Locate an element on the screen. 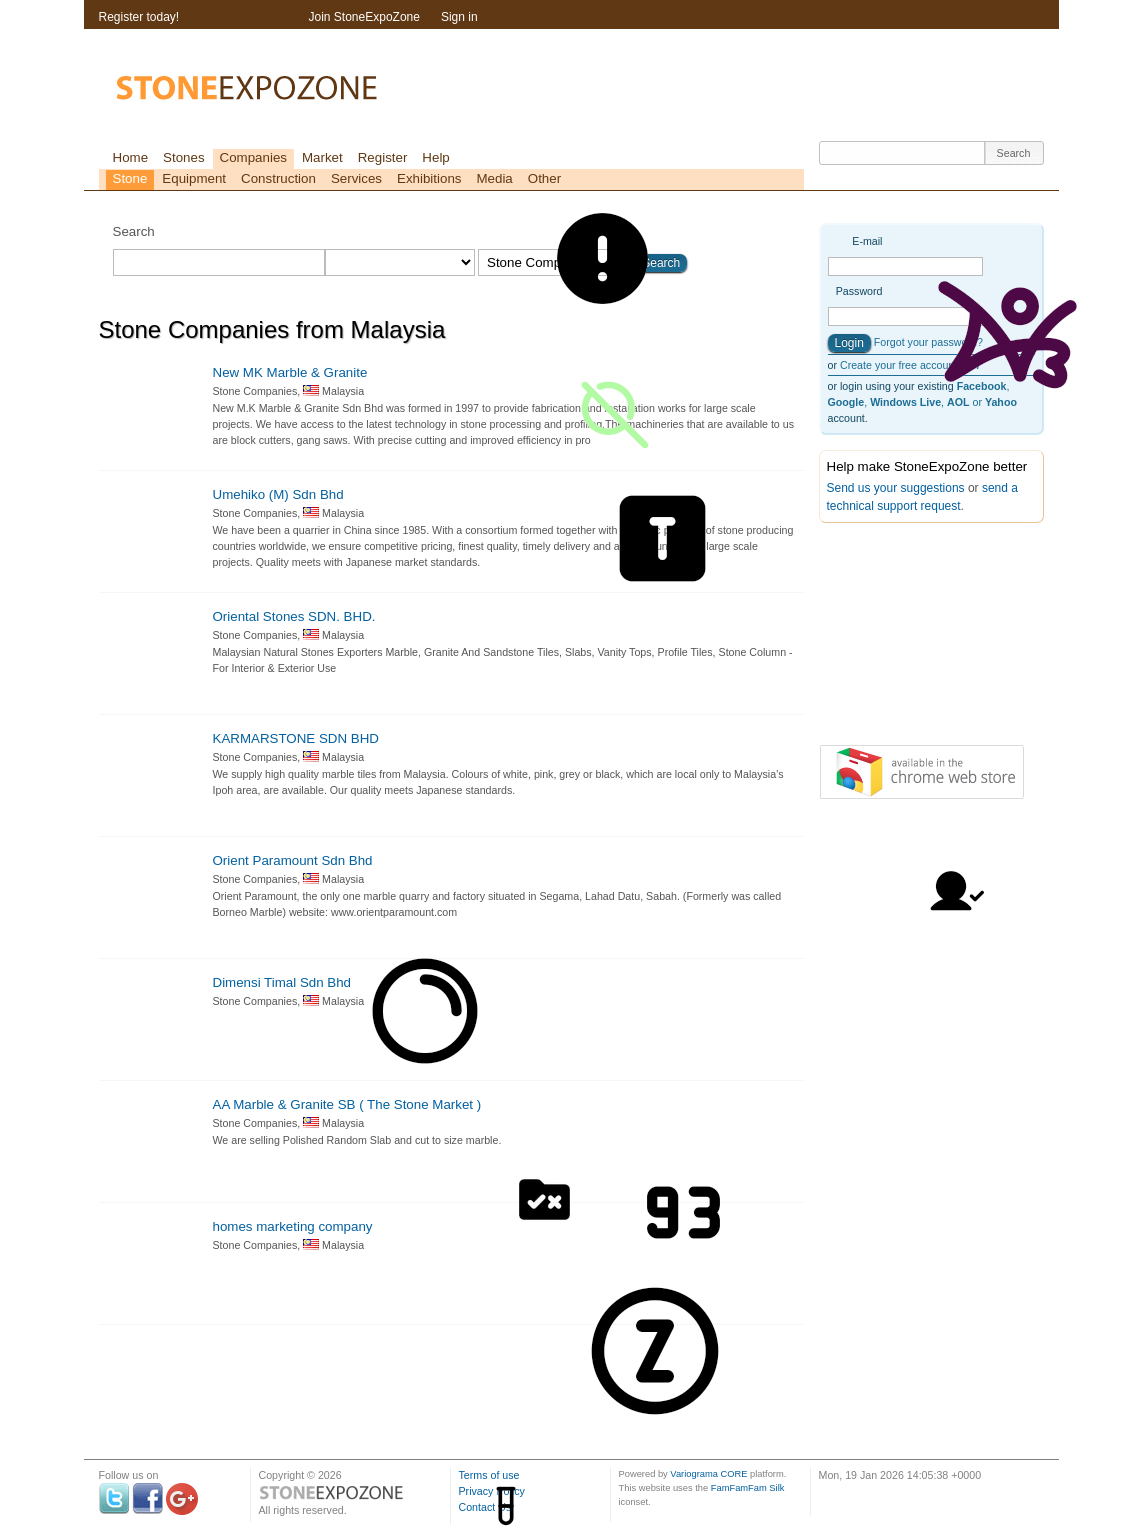 The height and width of the screenshot is (1532, 1142). indicates z-index or layer ordering controls is located at coordinates (655, 1351).